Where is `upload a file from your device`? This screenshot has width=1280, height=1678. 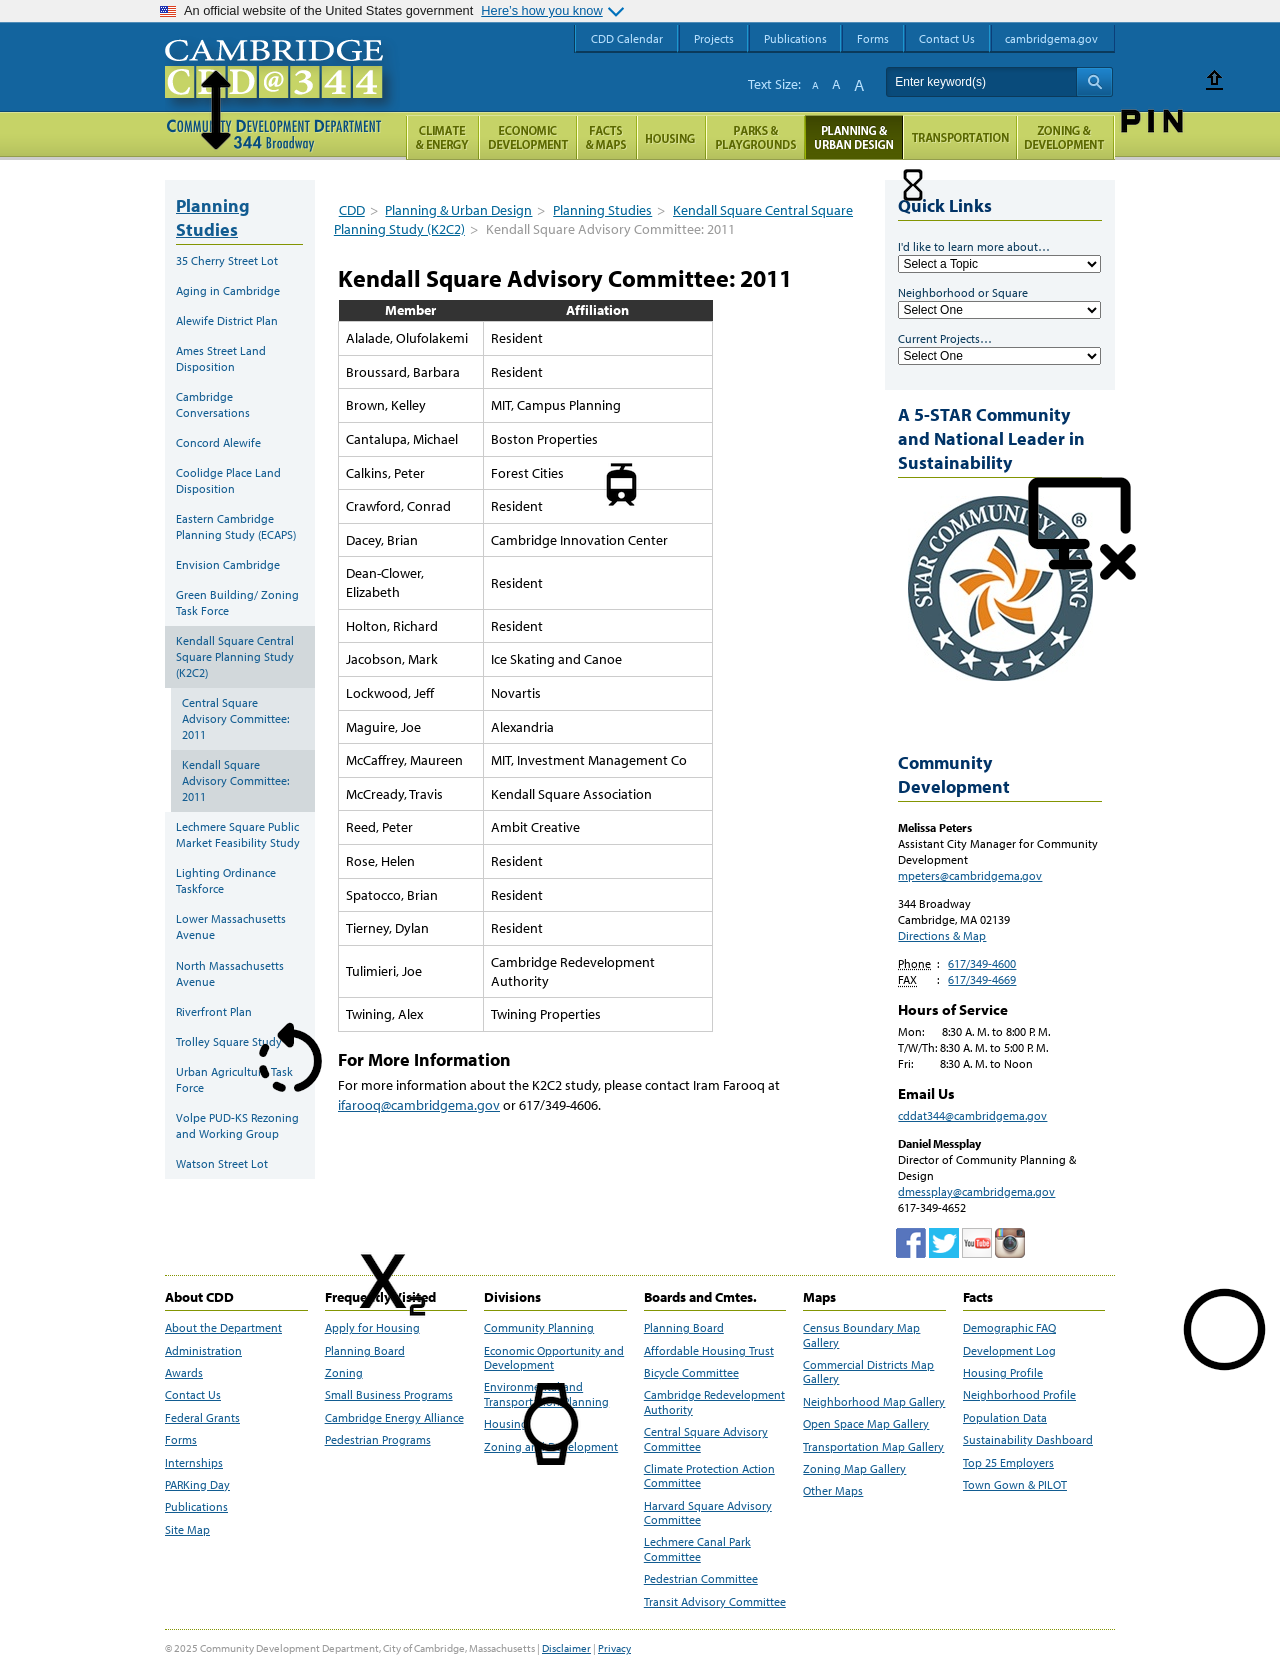
upload a file from your device is located at coordinates (1214, 80).